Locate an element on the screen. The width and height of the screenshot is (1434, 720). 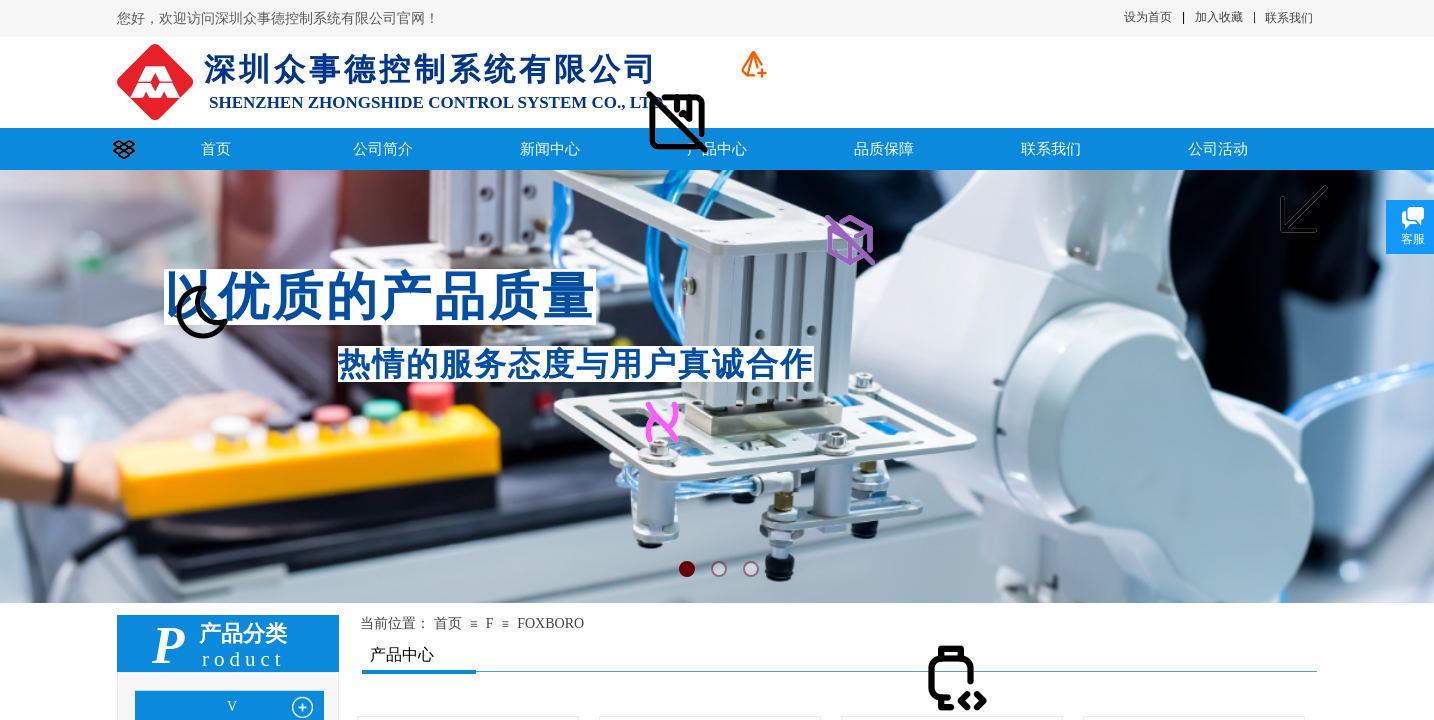
package or shipment unavailable is located at coordinates (850, 240).